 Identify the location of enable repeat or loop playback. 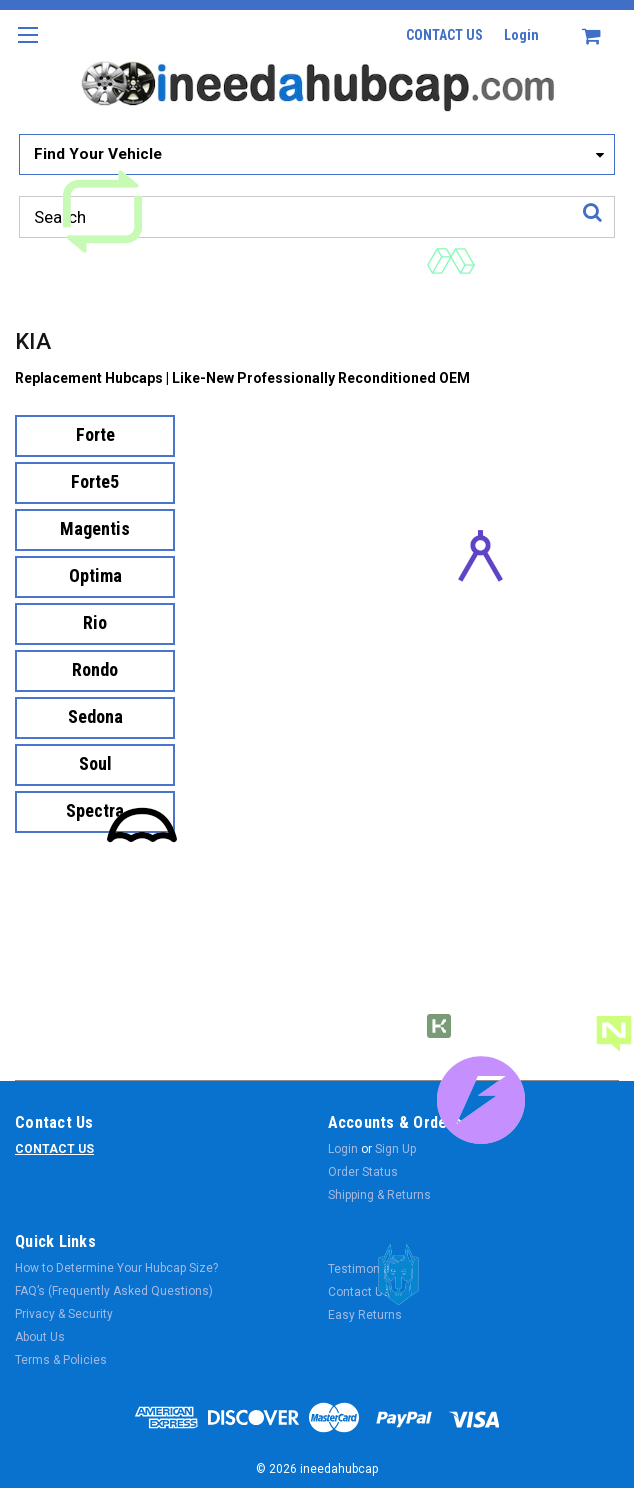
(102, 211).